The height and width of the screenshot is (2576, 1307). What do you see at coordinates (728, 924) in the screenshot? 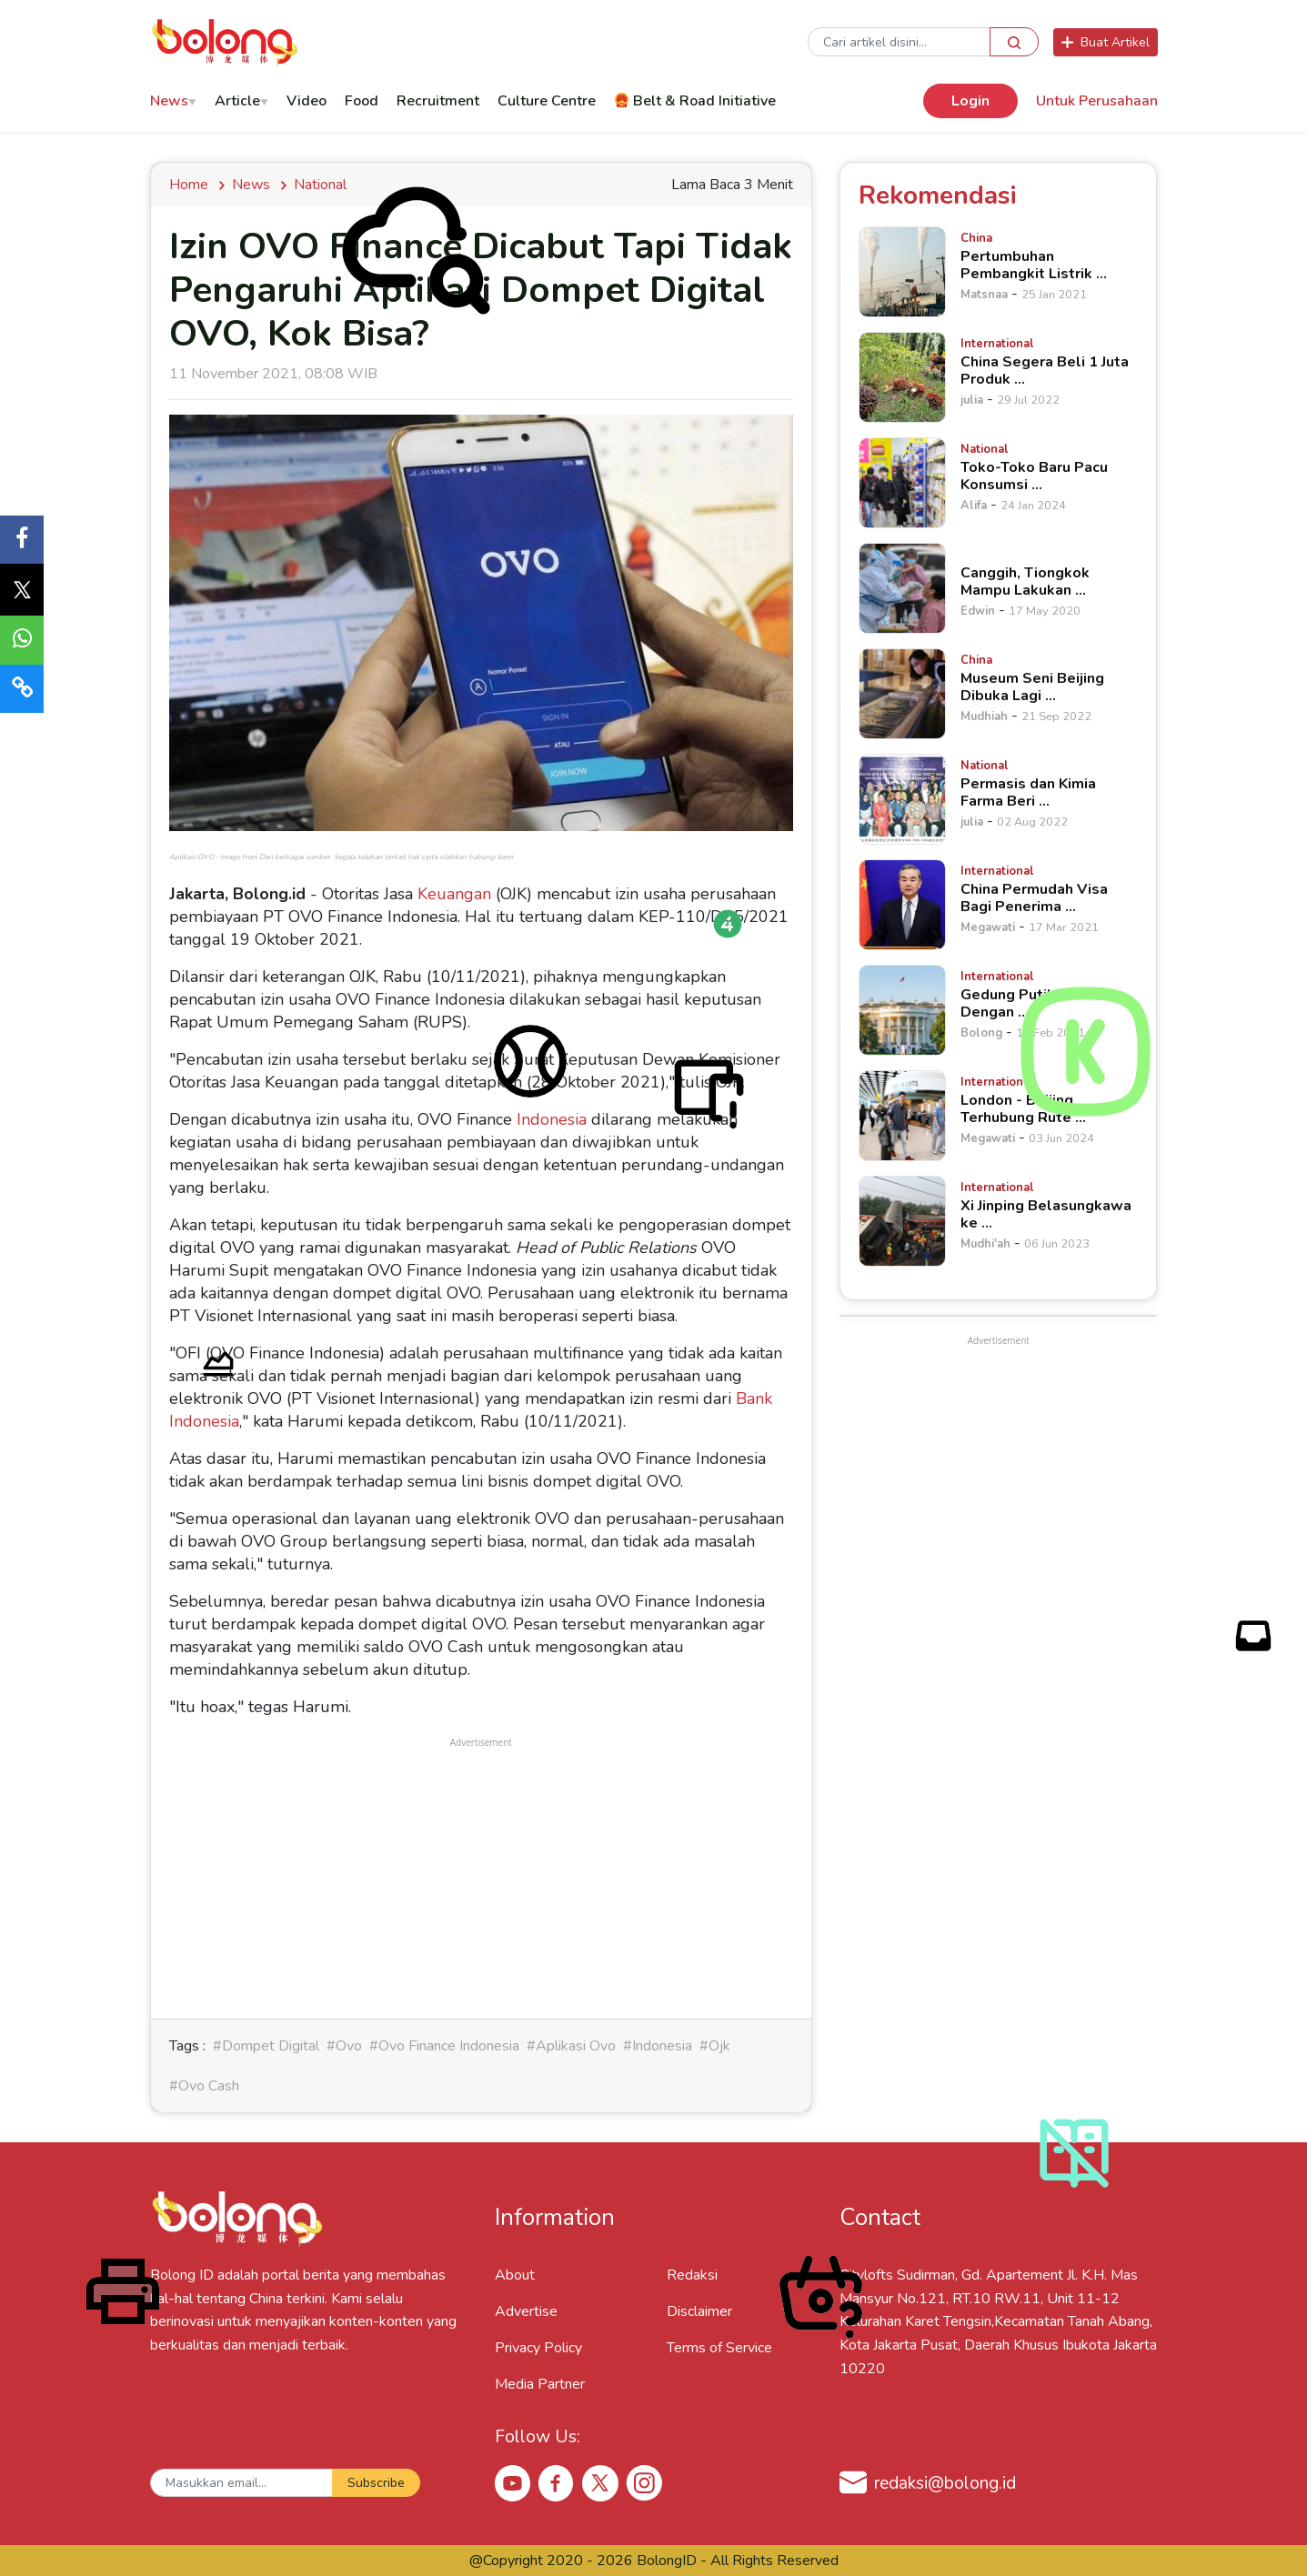
I see `indicates step four in a multi-step process` at bounding box center [728, 924].